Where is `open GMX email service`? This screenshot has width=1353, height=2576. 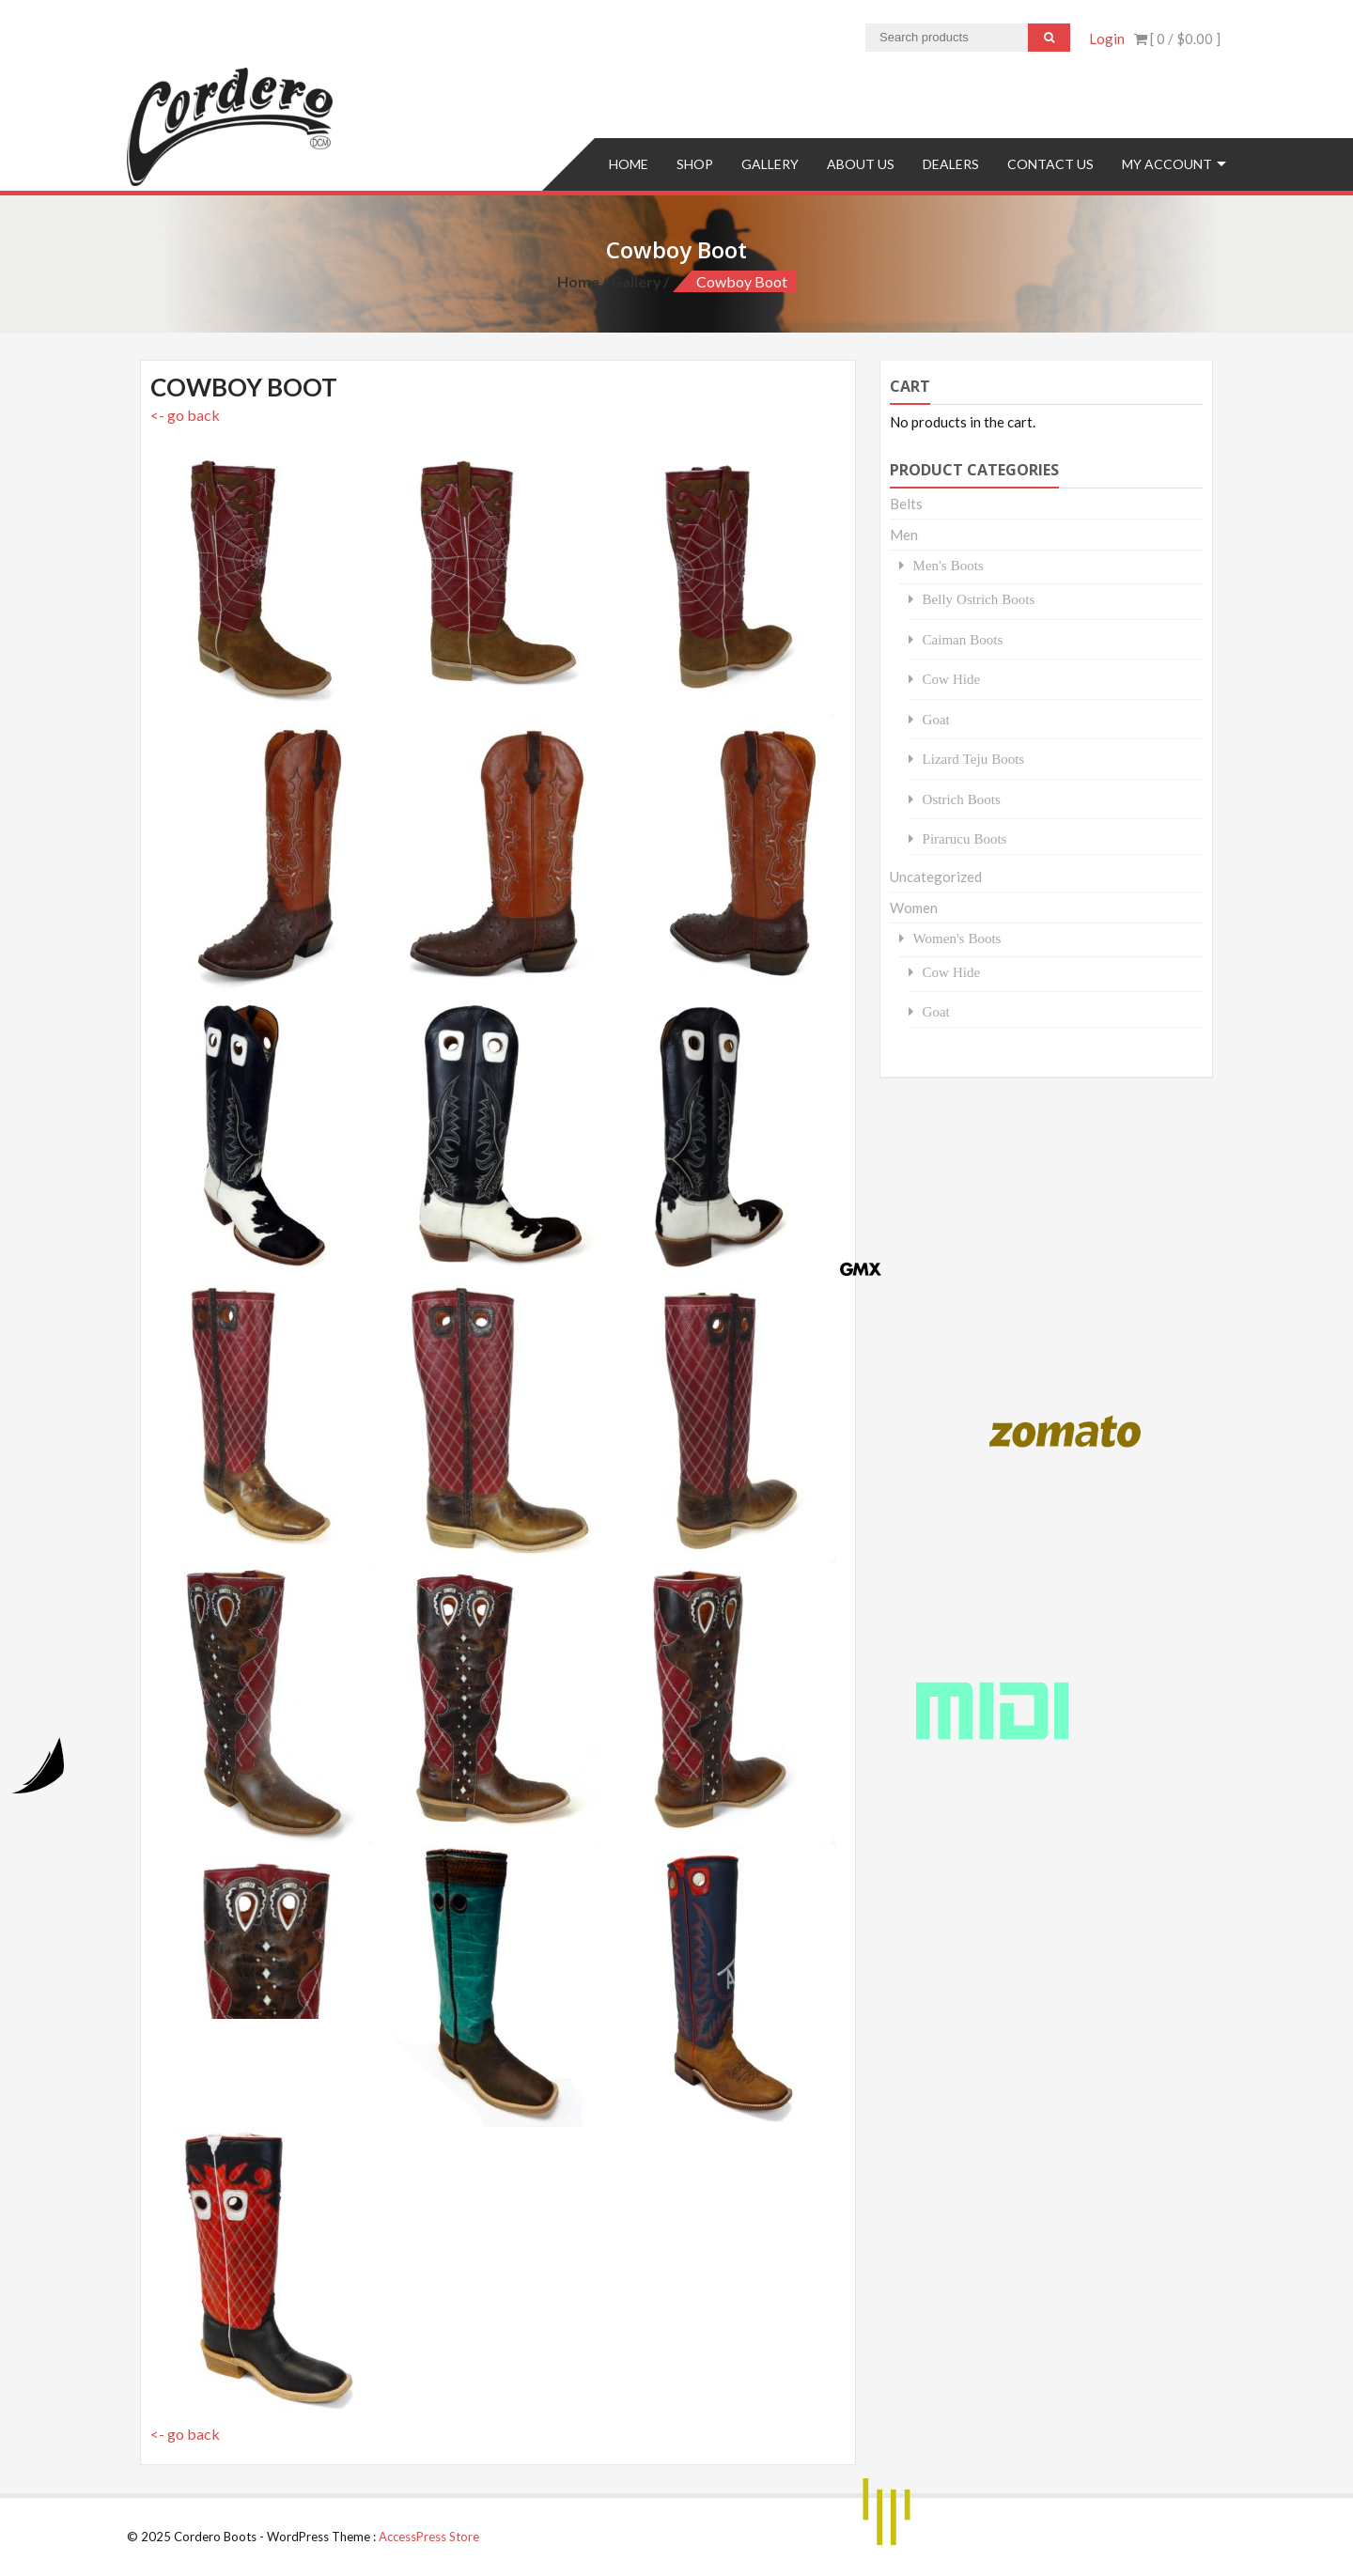 open GMX email service is located at coordinates (861, 1269).